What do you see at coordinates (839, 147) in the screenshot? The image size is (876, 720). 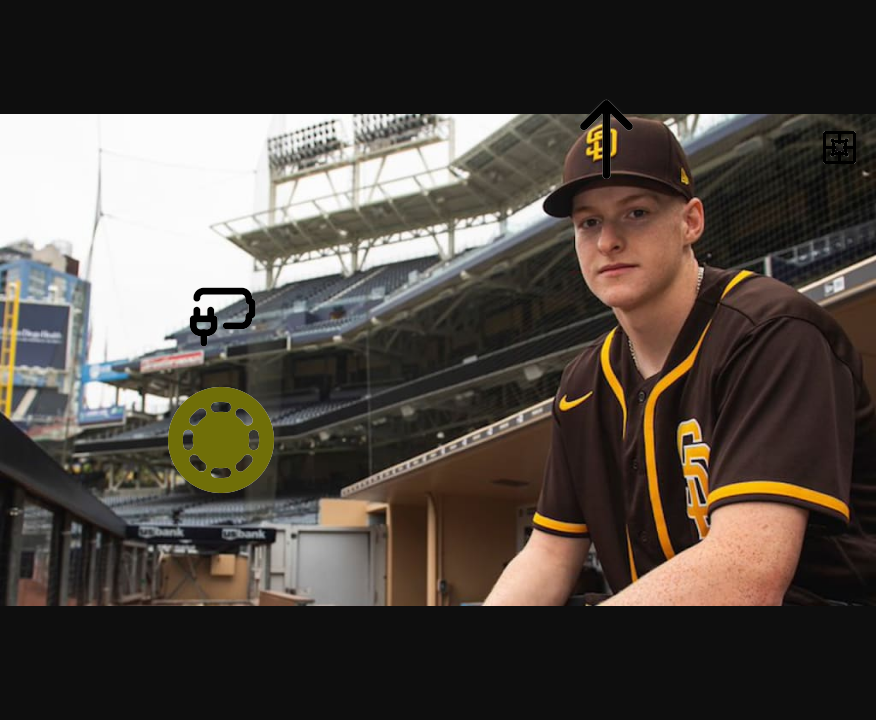 I see `view pages or documents` at bounding box center [839, 147].